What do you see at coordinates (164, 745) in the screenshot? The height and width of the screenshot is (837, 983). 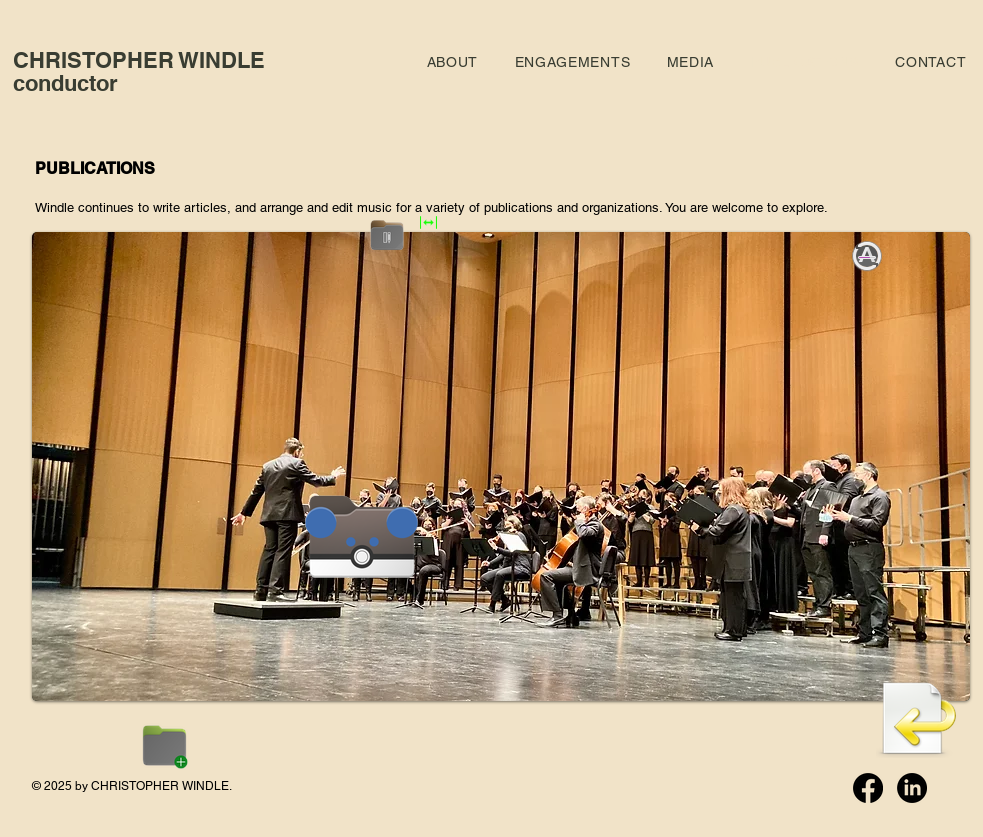 I see `create a new folder` at bounding box center [164, 745].